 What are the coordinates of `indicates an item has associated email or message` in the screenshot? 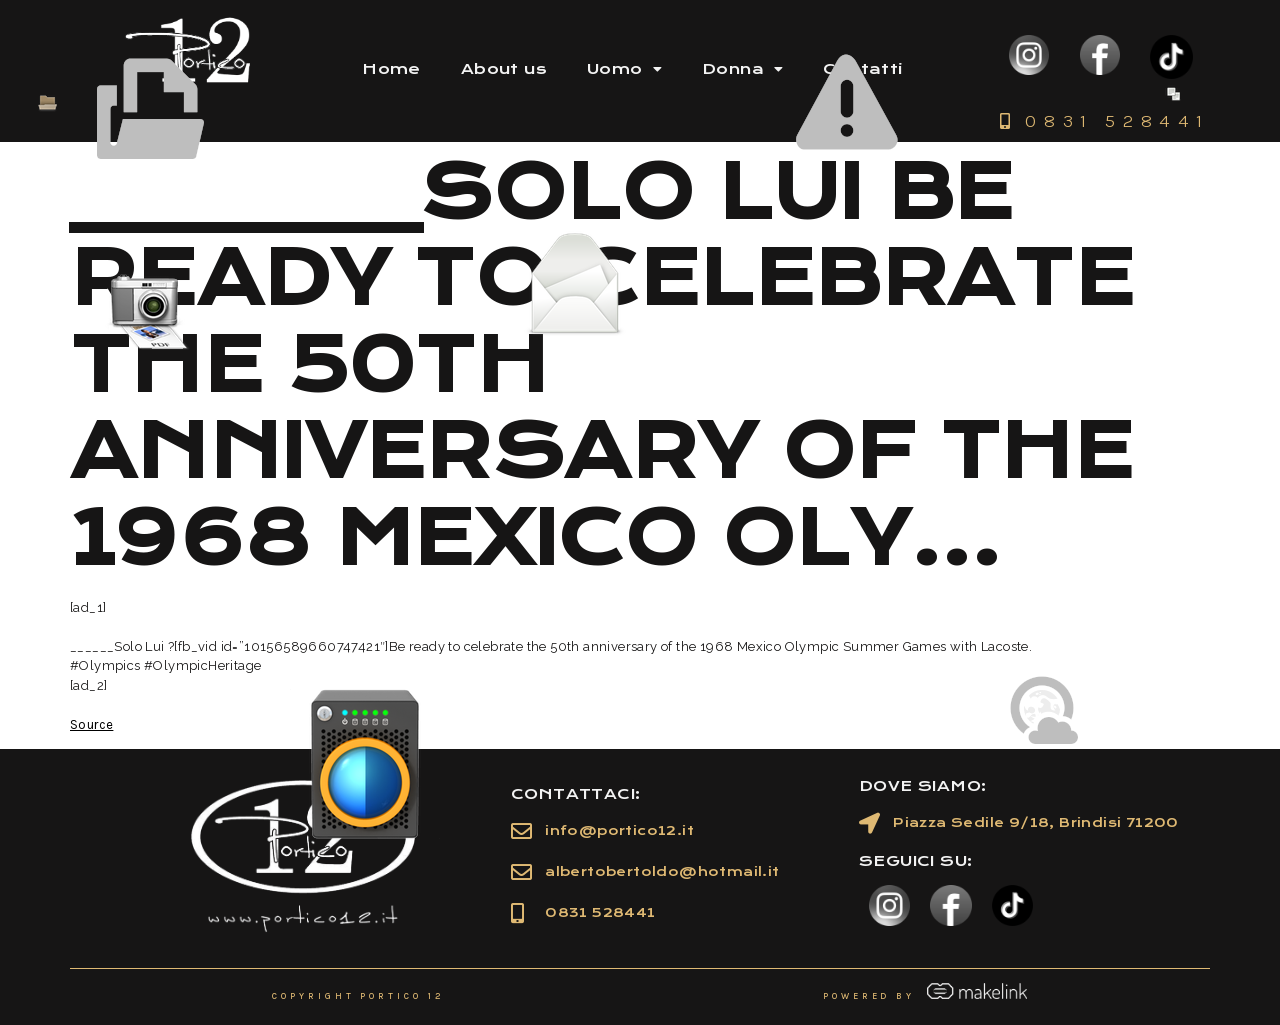 It's located at (575, 285).